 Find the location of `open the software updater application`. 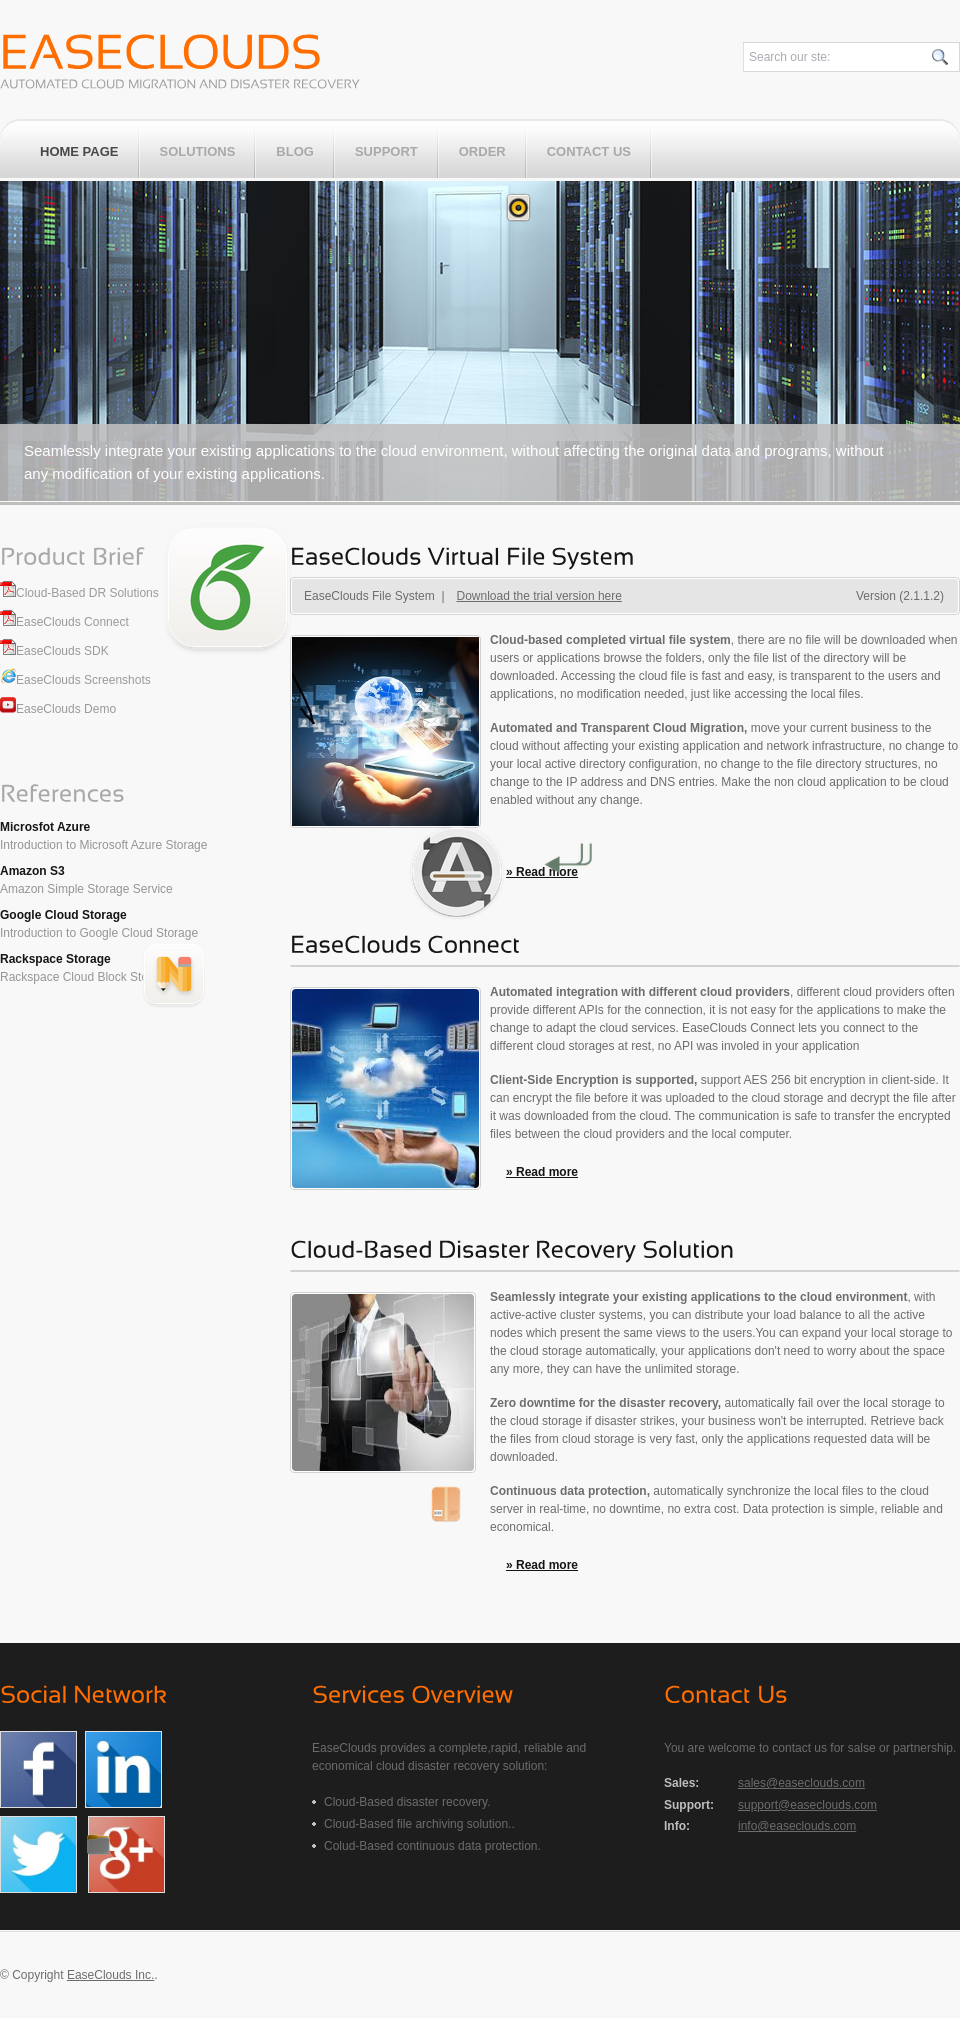

open the software updater application is located at coordinates (457, 872).